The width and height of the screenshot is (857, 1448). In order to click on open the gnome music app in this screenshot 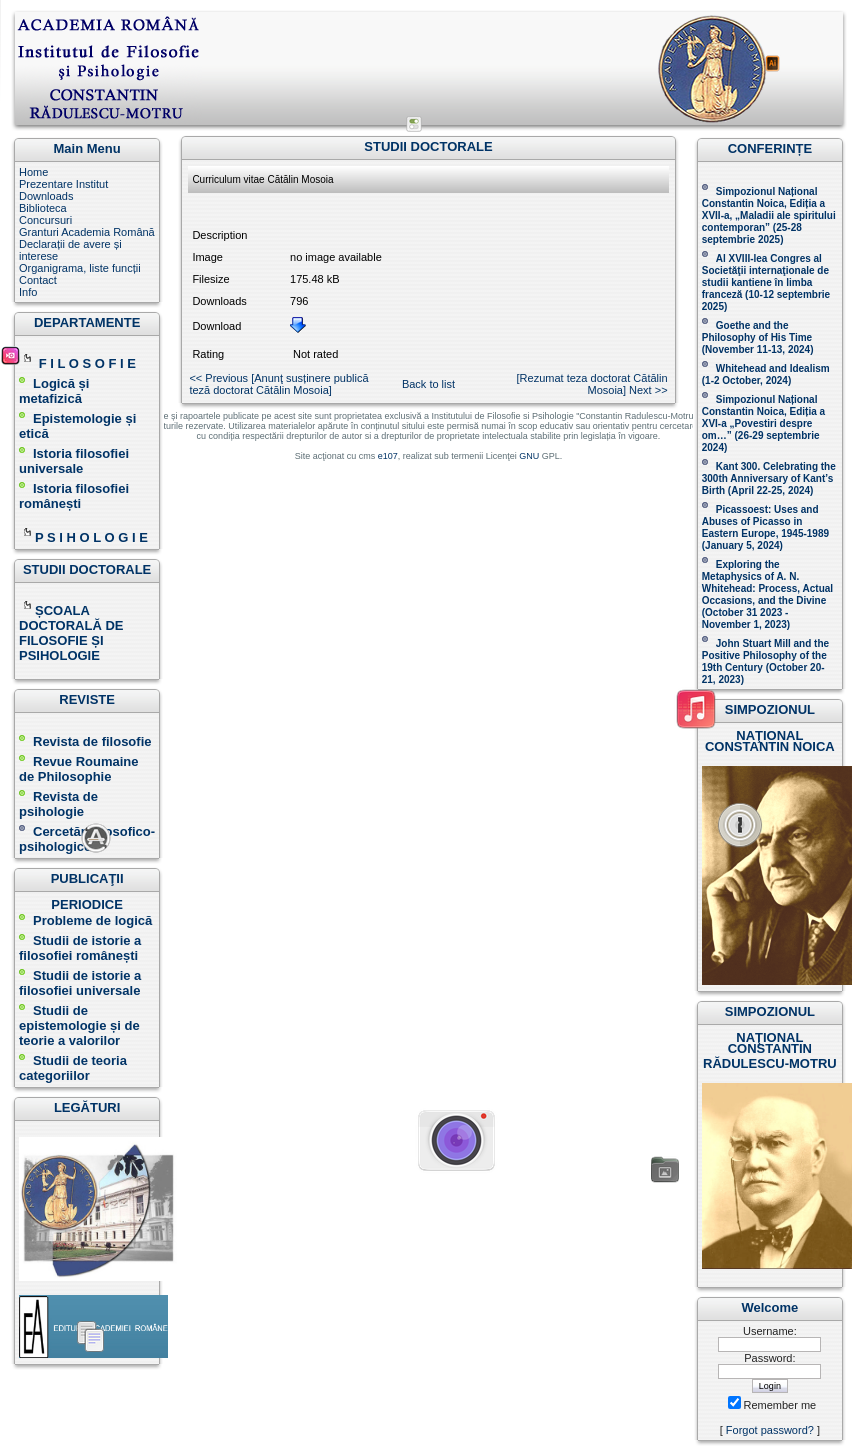, I will do `click(696, 709)`.